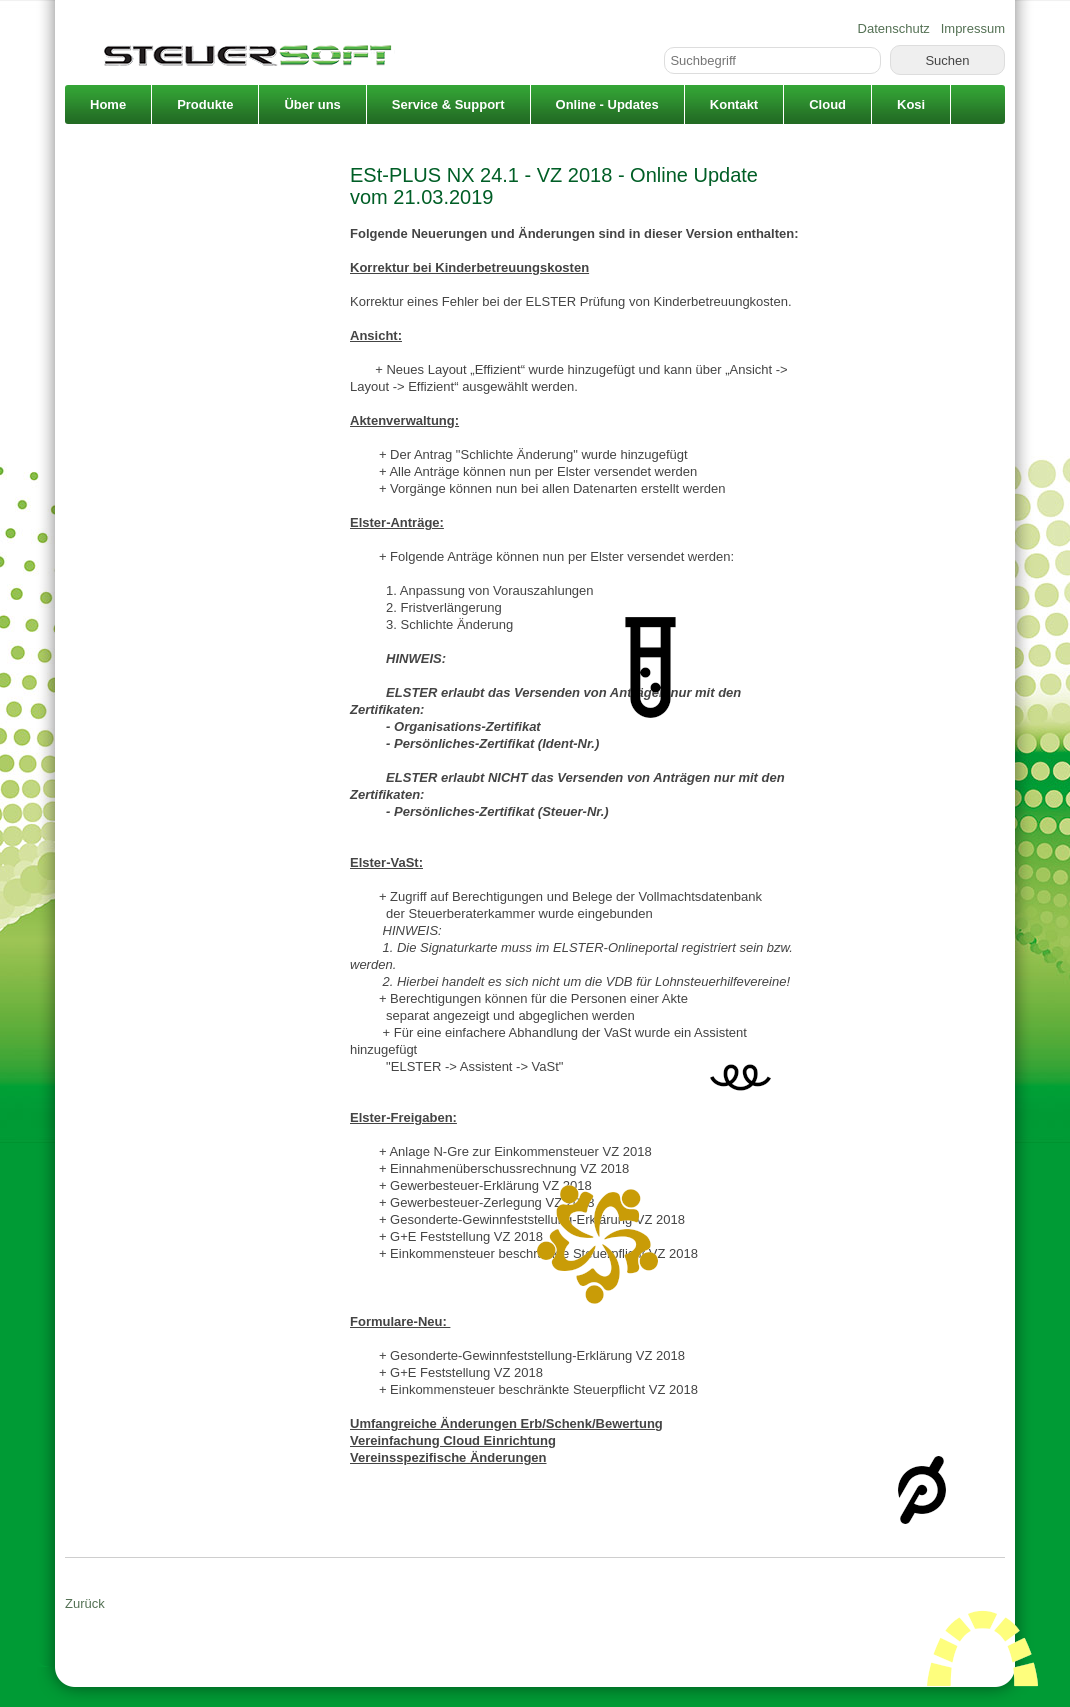 The image size is (1070, 1707). I want to click on open the Peloton app, so click(922, 1490).